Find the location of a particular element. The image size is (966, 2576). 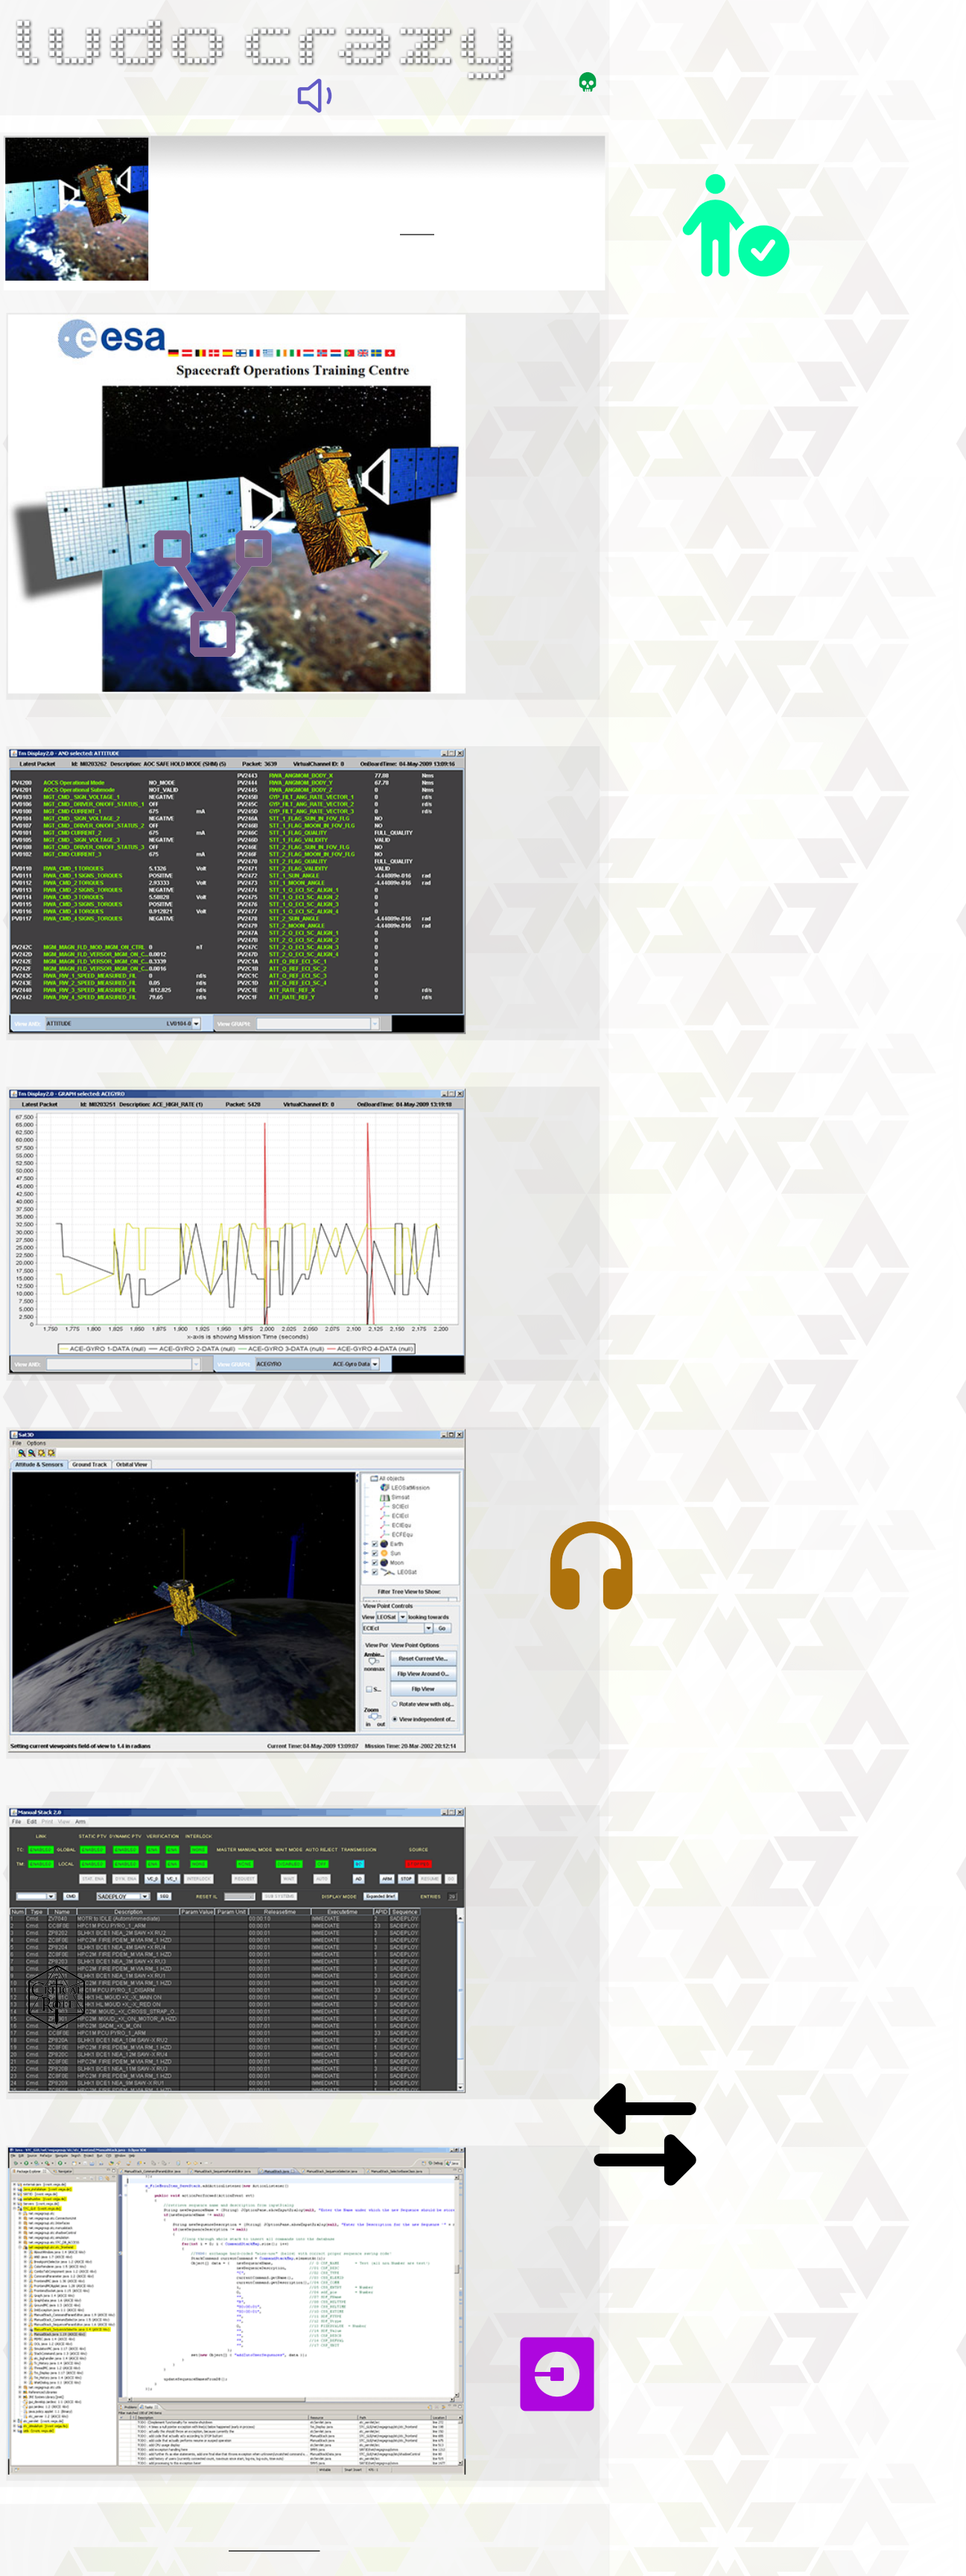

view parent classes or supertypes in code hierarchy is located at coordinates (217, 594).